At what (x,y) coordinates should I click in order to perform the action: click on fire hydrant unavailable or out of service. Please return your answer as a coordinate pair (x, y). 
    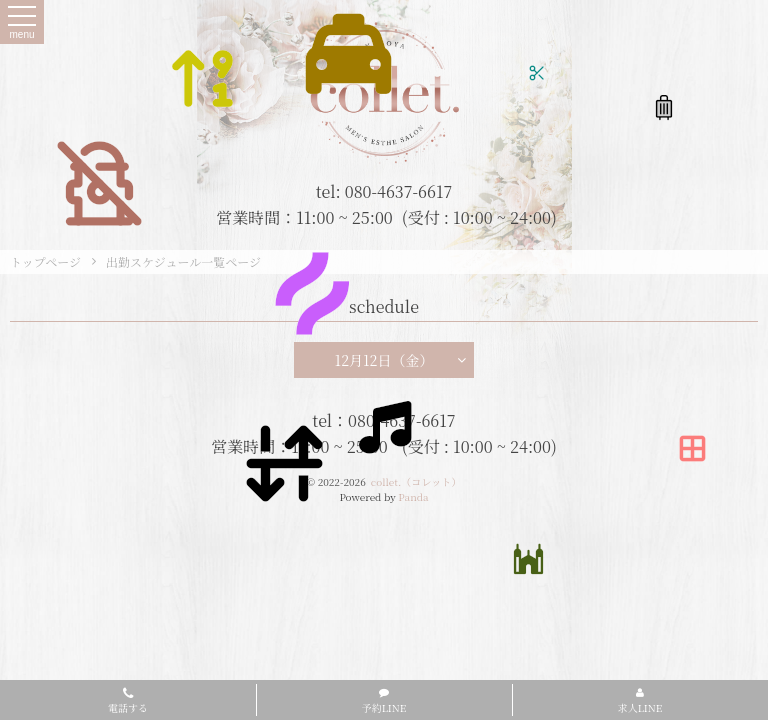
    Looking at the image, I should click on (99, 183).